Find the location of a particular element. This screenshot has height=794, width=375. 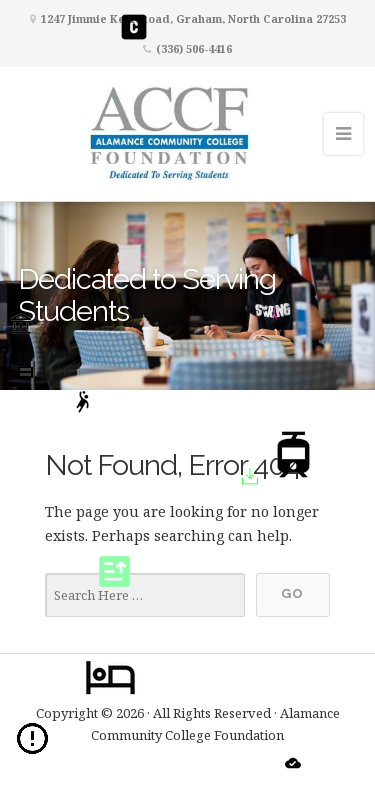

download a file is located at coordinates (250, 477).